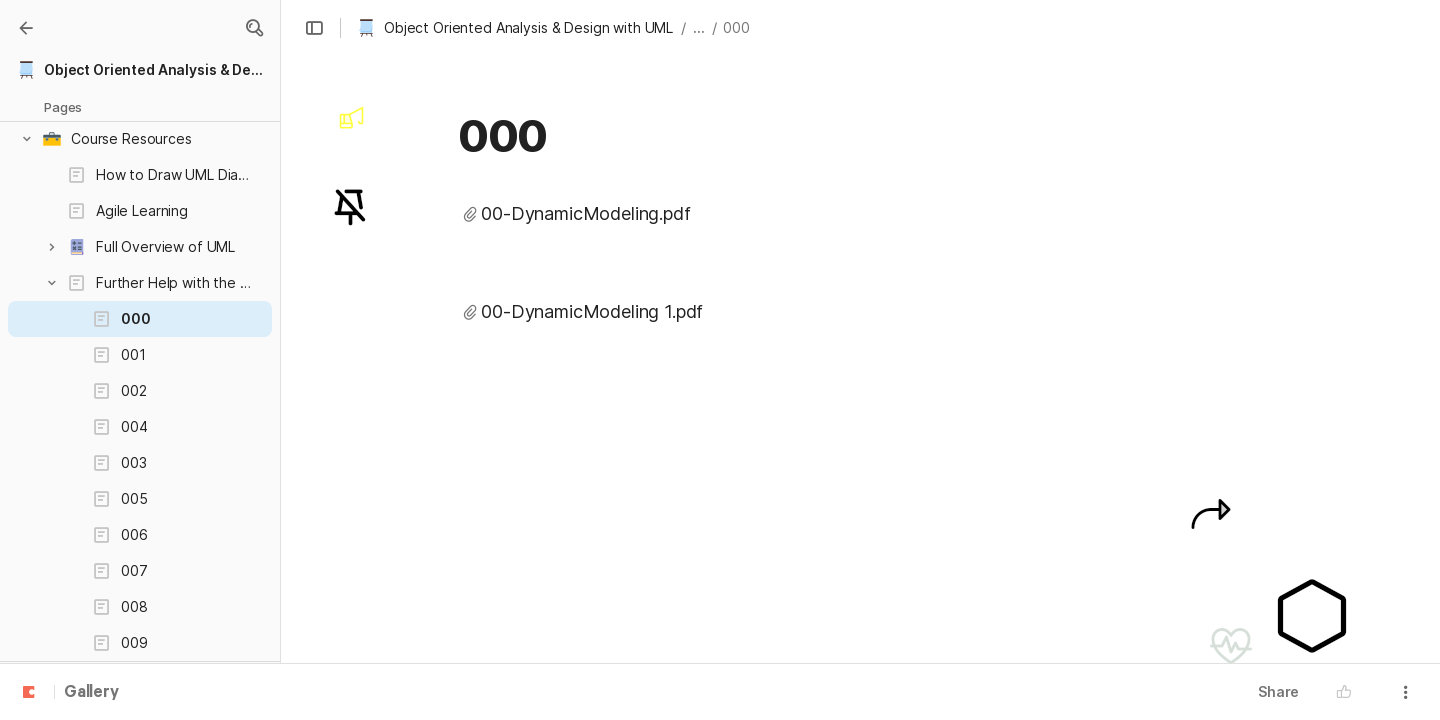 The image size is (1440, 720). What do you see at coordinates (1211, 514) in the screenshot?
I see `share or forward content` at bounding box center [1211, 514].